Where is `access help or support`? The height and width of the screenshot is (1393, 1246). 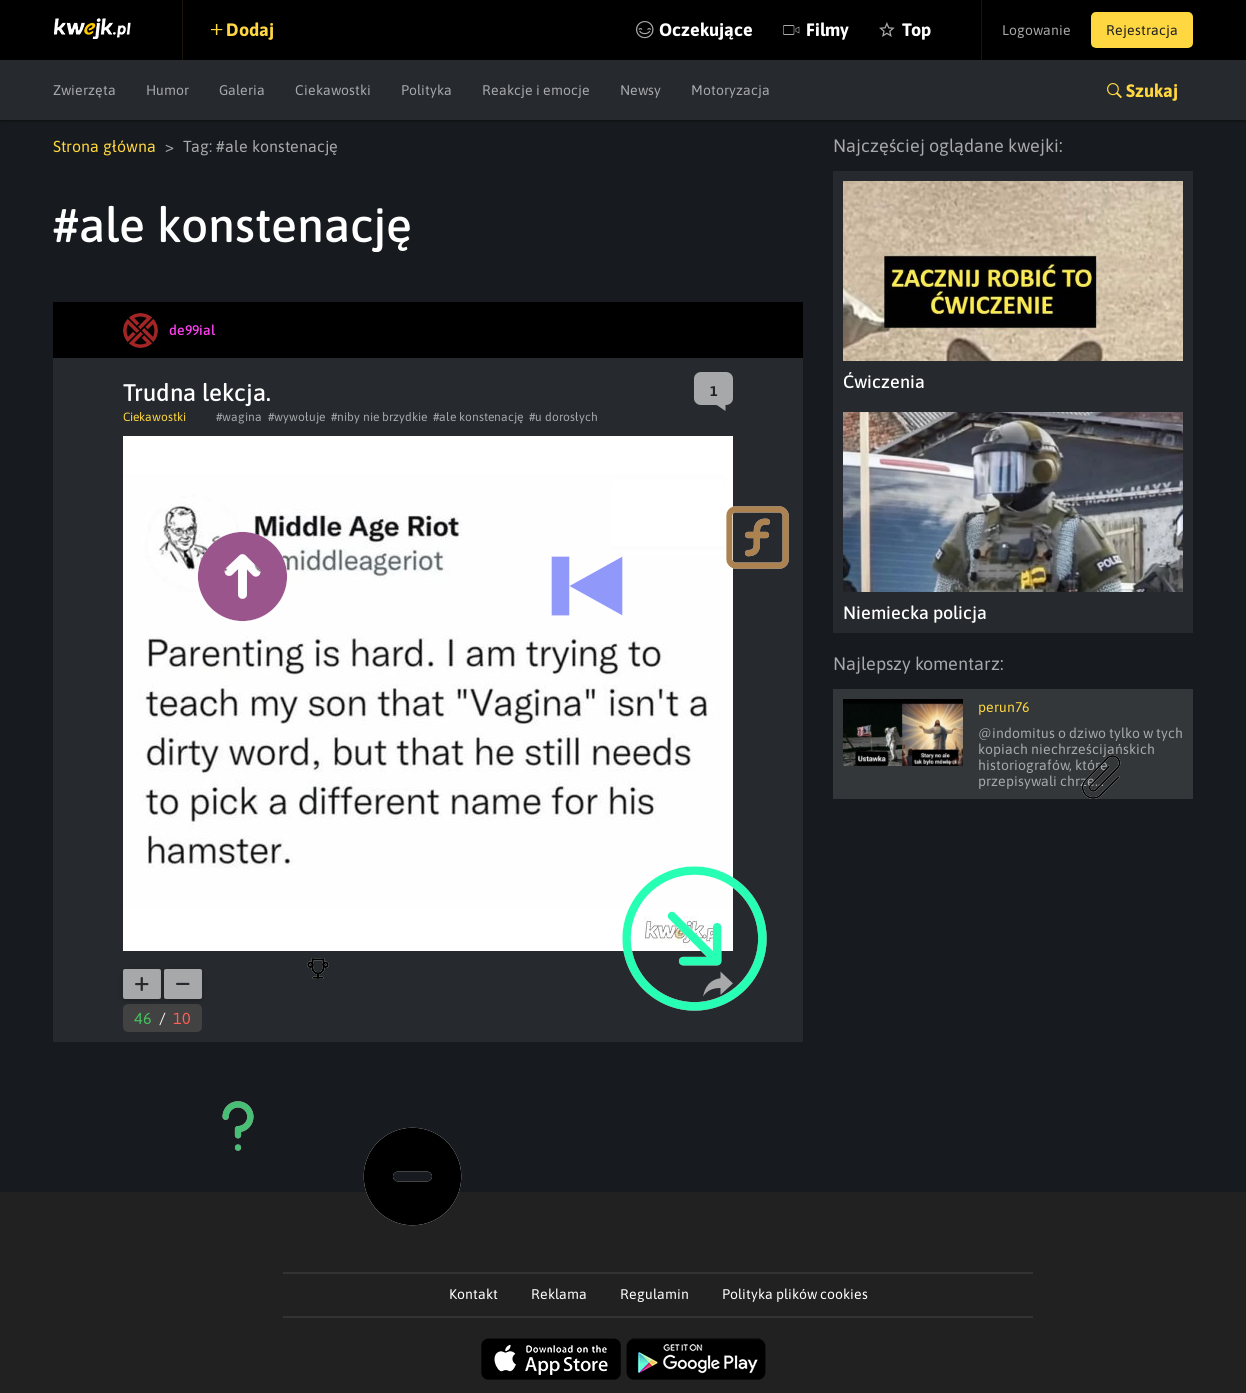 access help or support is located at coordinates (238, 1126).